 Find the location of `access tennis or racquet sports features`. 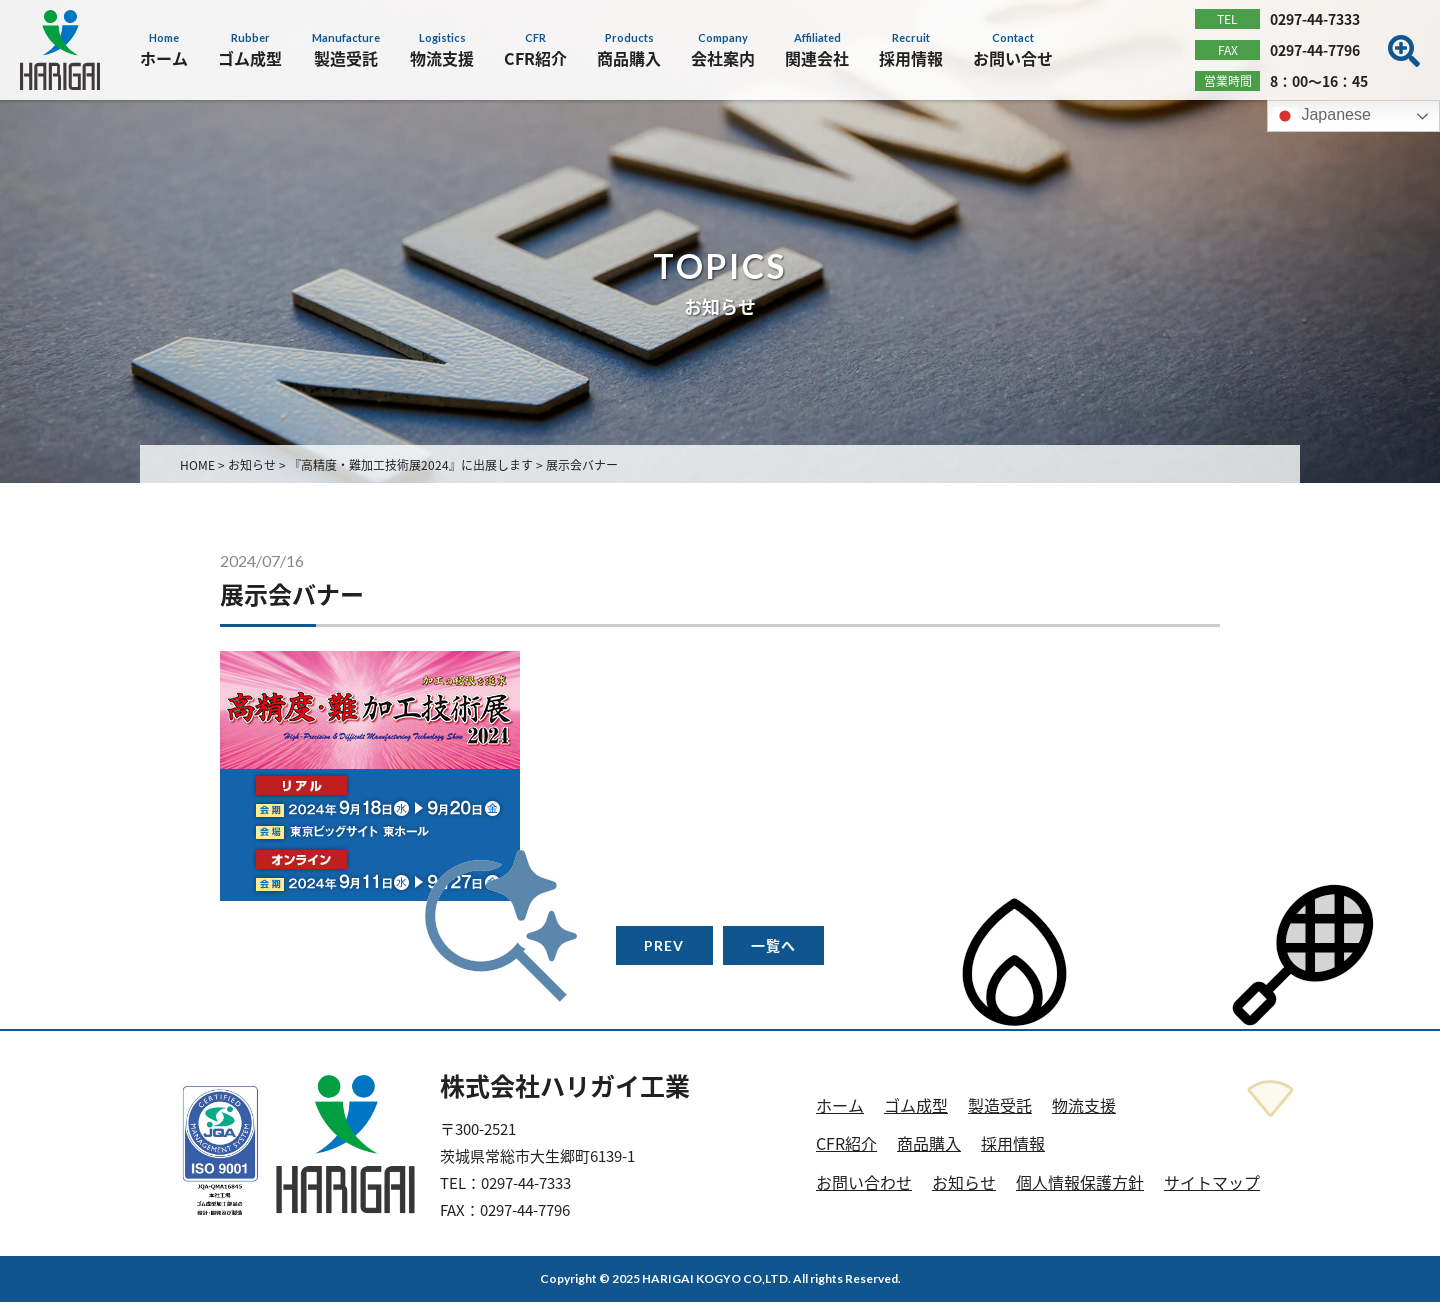

access tennis or racquet sports features is located at coordinates (1300, 957).